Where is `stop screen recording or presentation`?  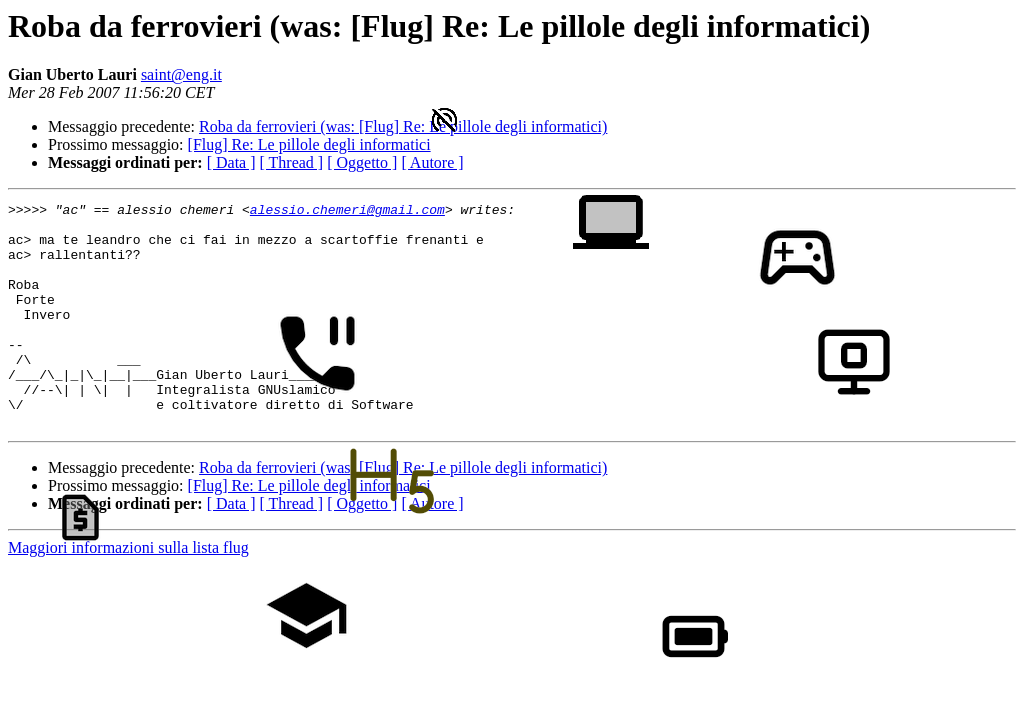
stop screen recording or presentation is located at coordinates (854, 362).